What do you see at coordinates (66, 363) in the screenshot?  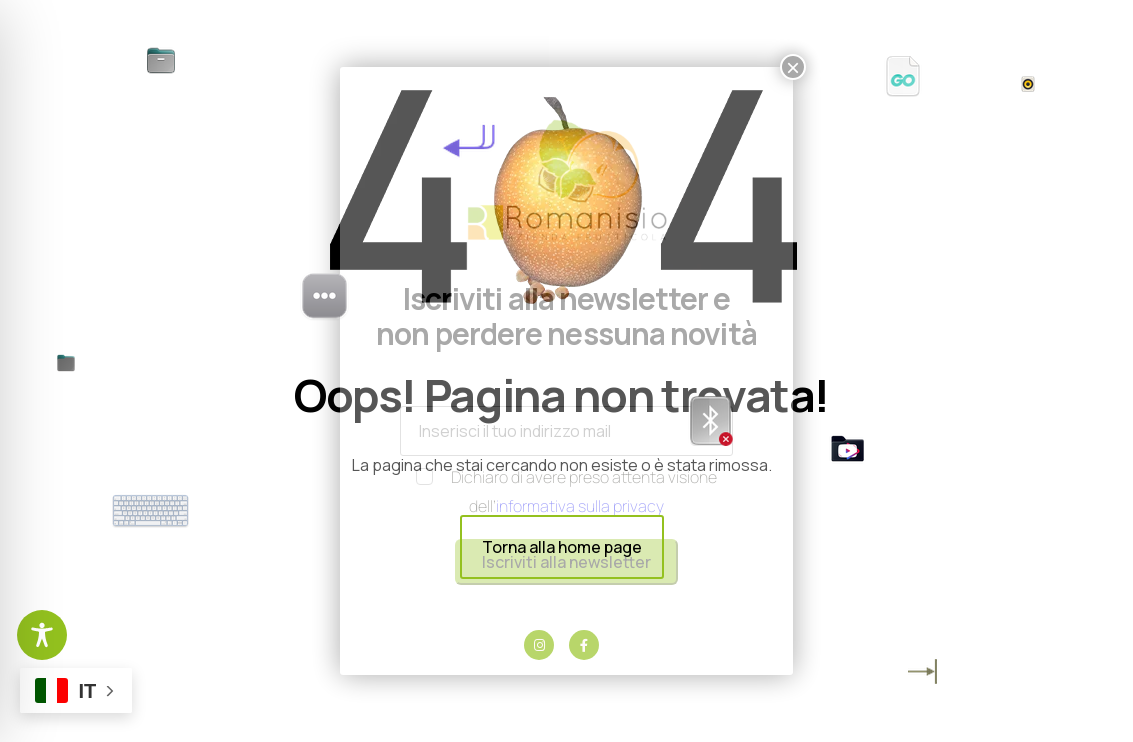 I see `open folder to view contents` at bounding box center [66, 363].